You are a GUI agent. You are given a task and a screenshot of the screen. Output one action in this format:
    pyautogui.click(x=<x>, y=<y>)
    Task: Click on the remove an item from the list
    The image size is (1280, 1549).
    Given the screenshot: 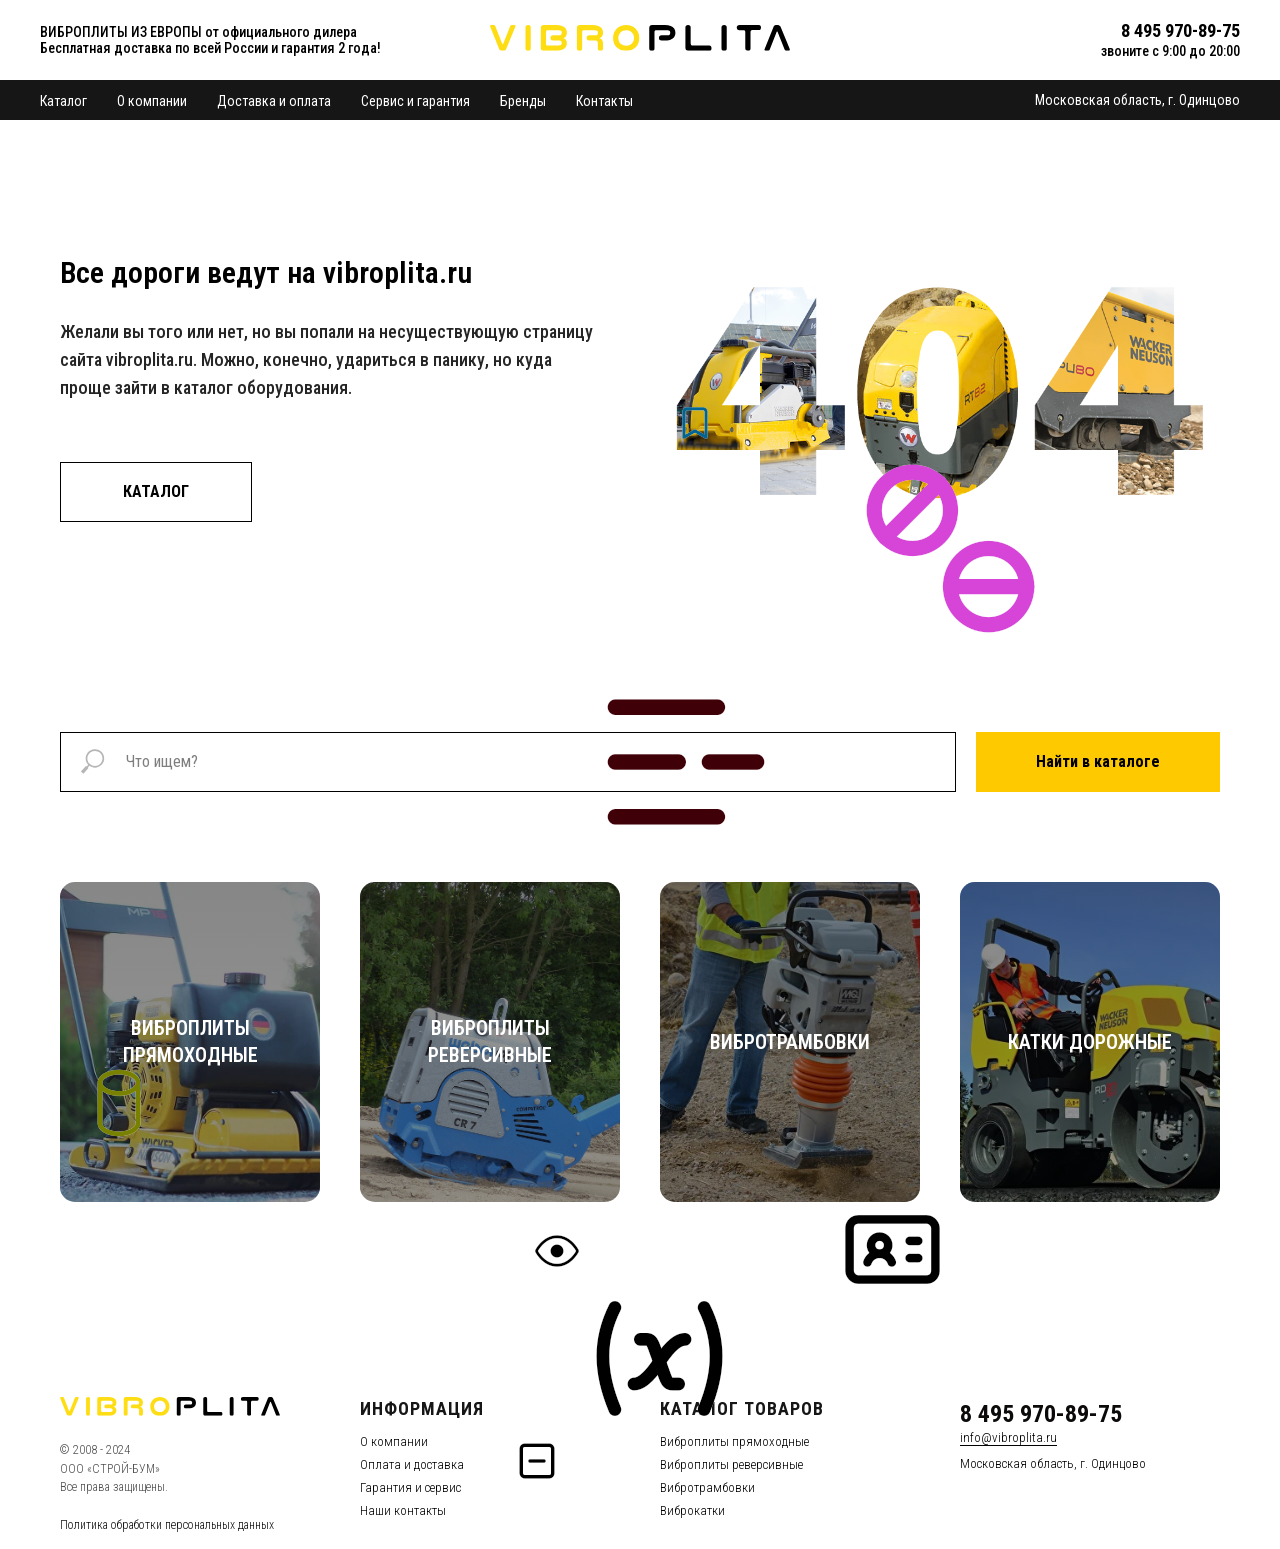 What is the action you would take?
    pyautogui.click(x=686, y=762)
    